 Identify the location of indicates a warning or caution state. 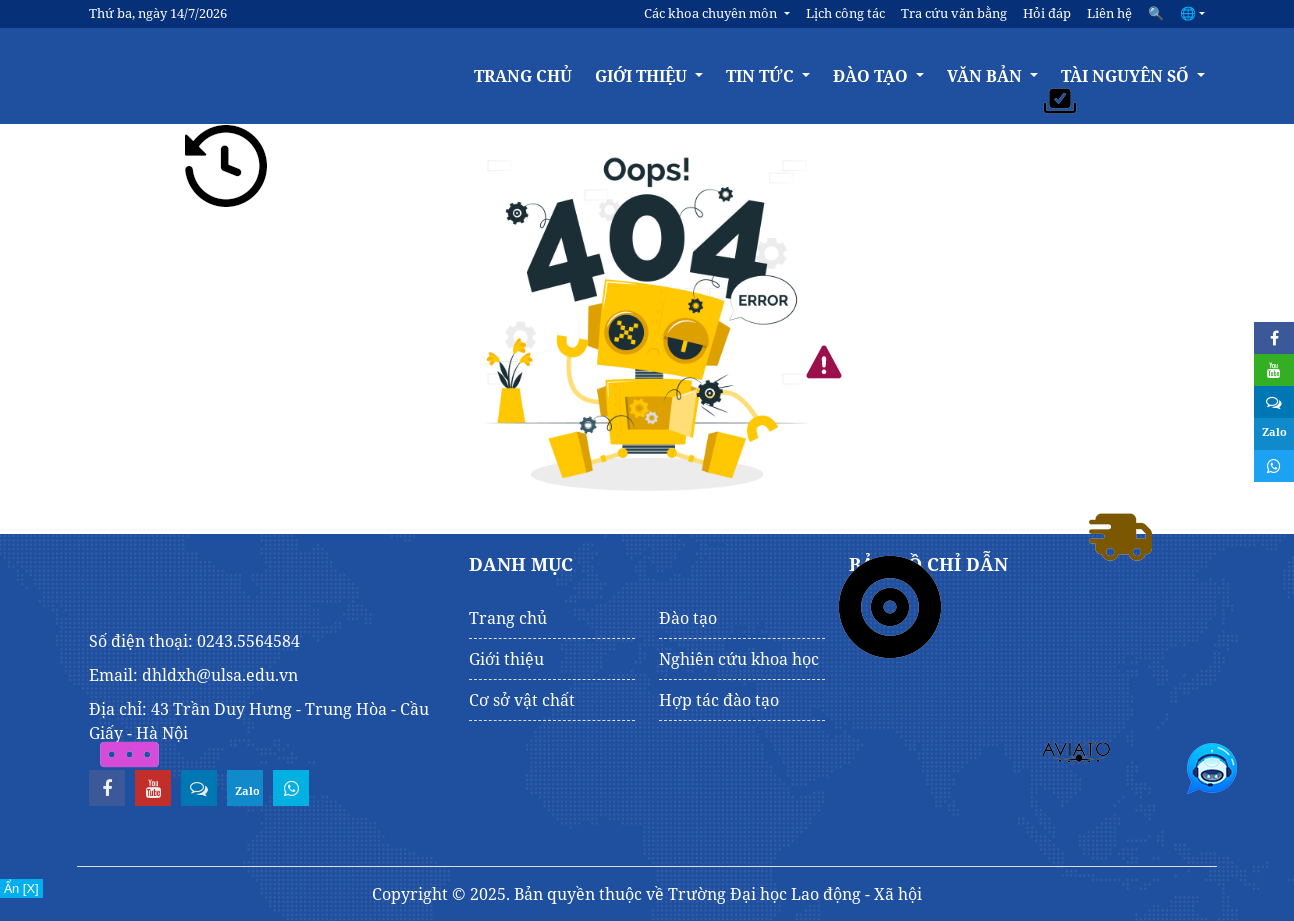
(824, 363).